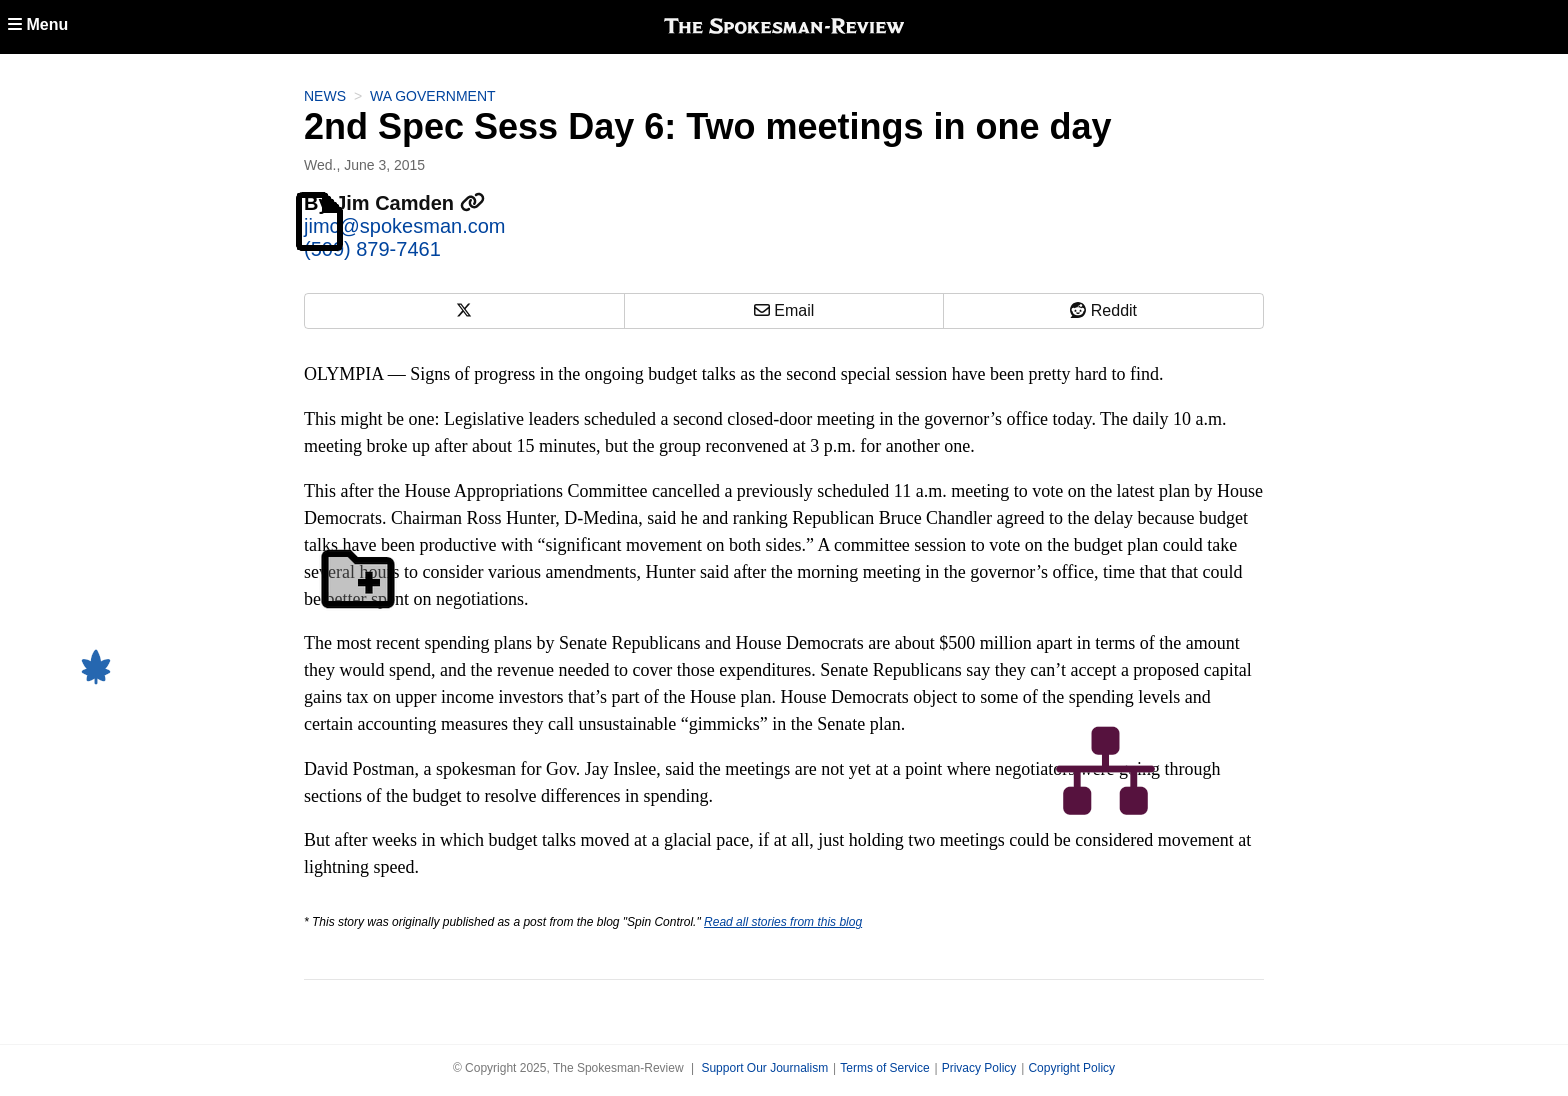 Image resolution: width=1568 pixels, height=1096 pixels. What do you see at coordinates (96, 667) in the screenshot?
I see `indicates cannabis-related content or products` at bounding box center [96, 667].